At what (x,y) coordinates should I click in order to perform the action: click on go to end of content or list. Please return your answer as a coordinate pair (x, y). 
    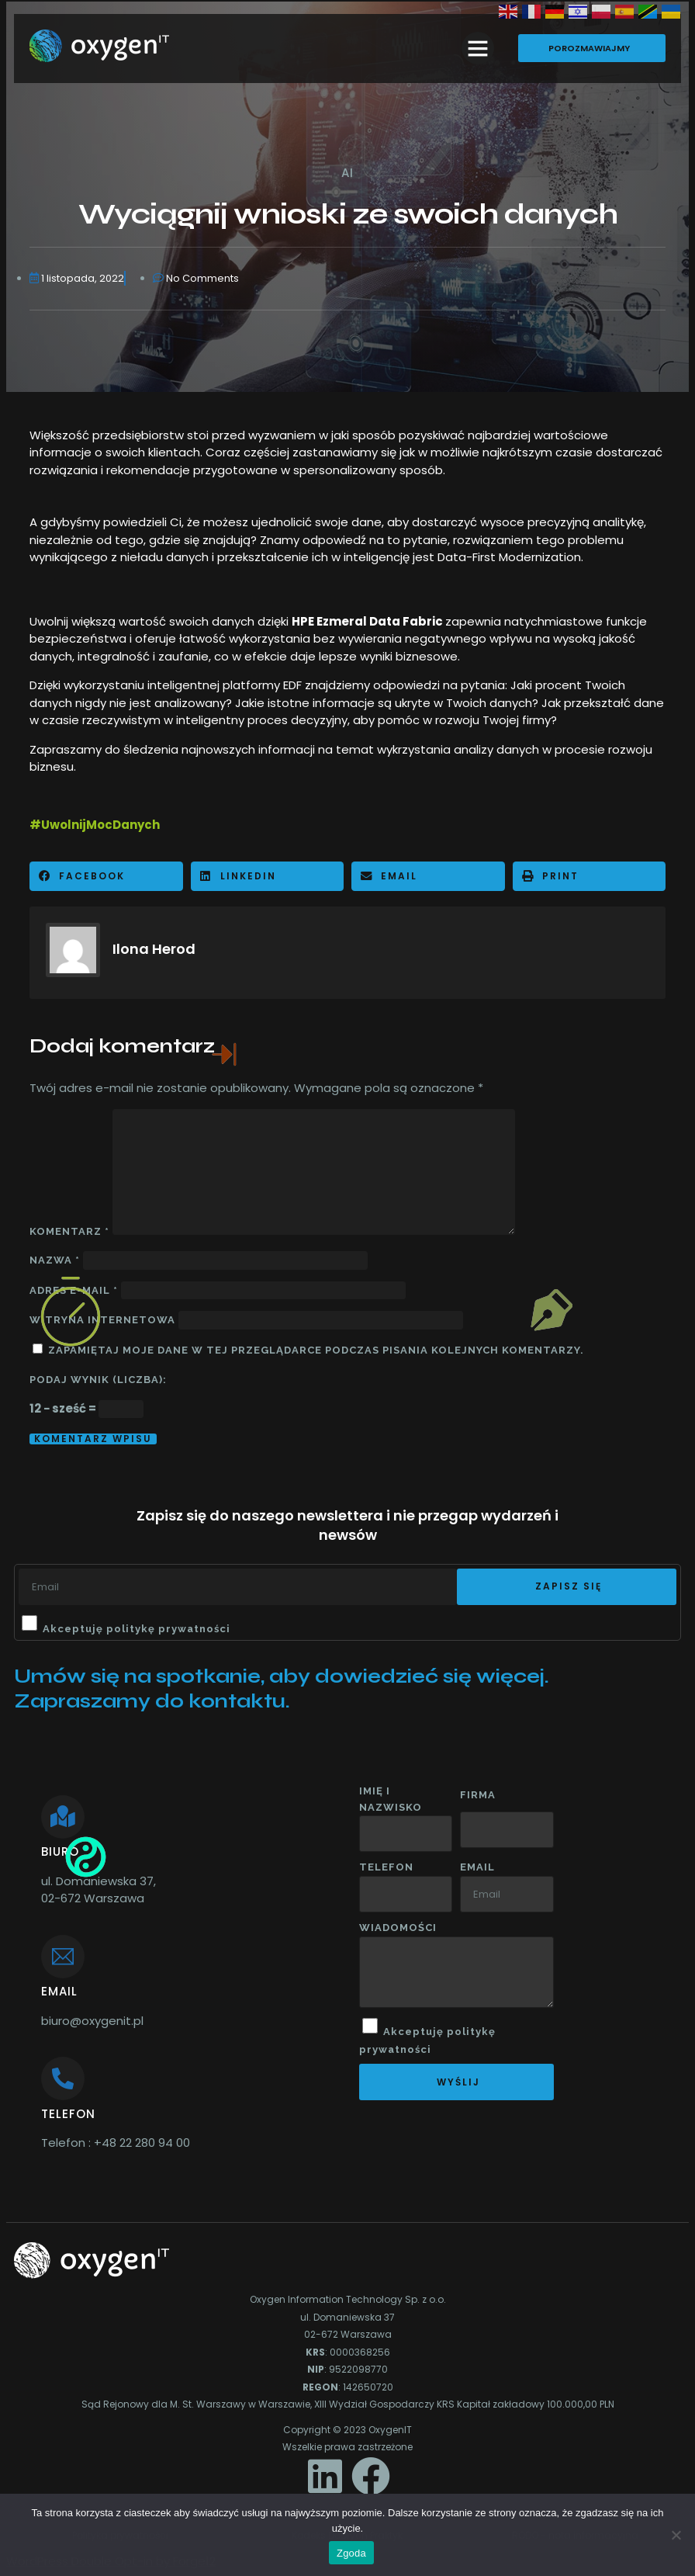
    Looking at the image, I should click on (224, 1054).